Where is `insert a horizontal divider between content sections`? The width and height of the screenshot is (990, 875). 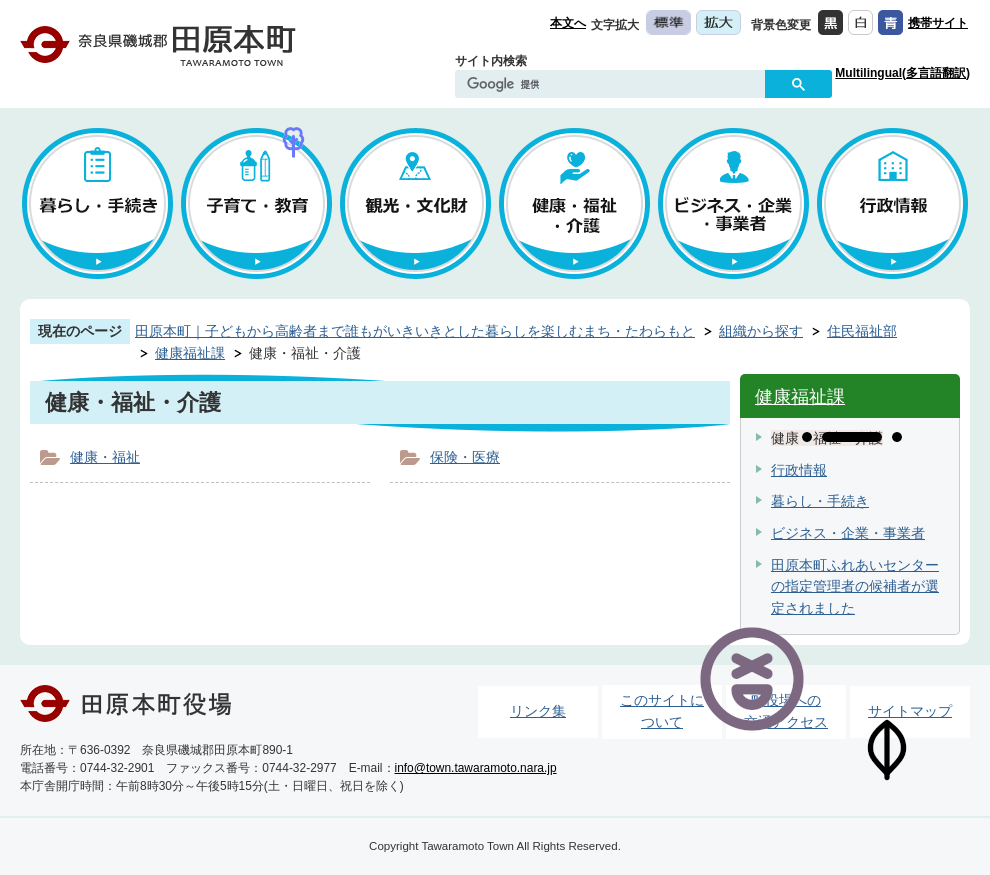
insert a horizontal divider between content sections is located at coordinates (852, 437).